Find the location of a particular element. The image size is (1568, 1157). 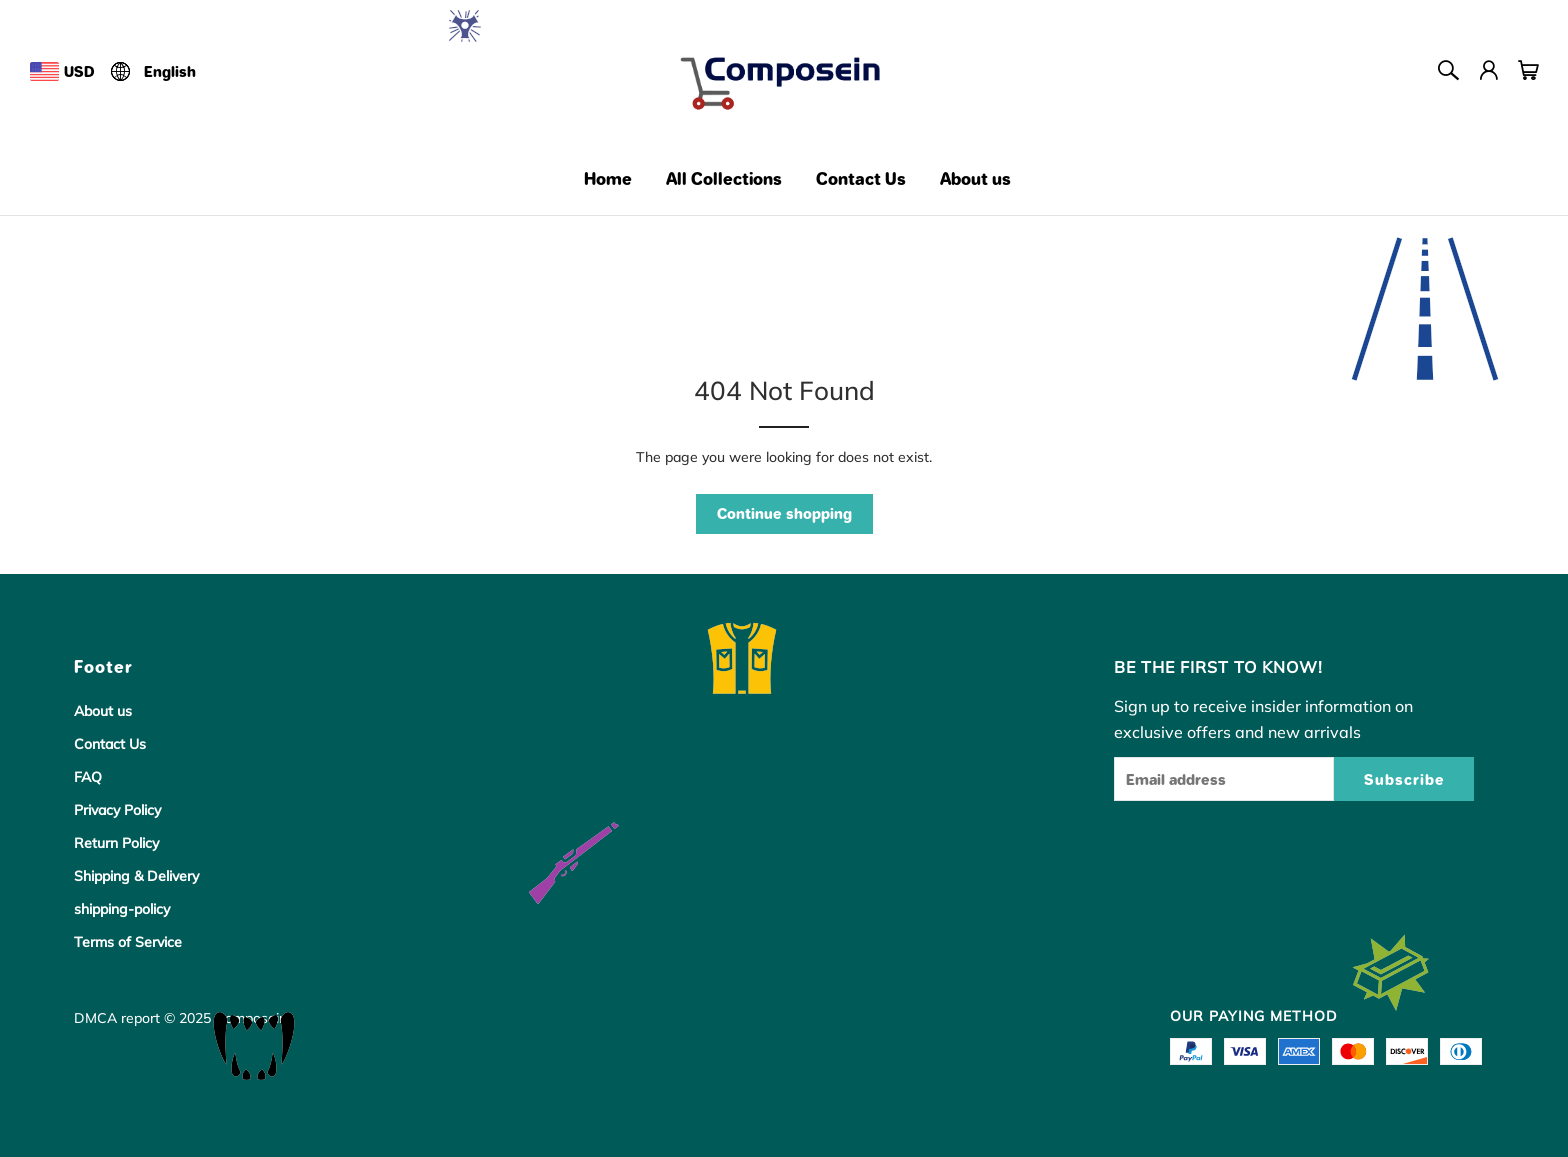

select rifle weapon in game inventory is located at coordinates (574, 863).